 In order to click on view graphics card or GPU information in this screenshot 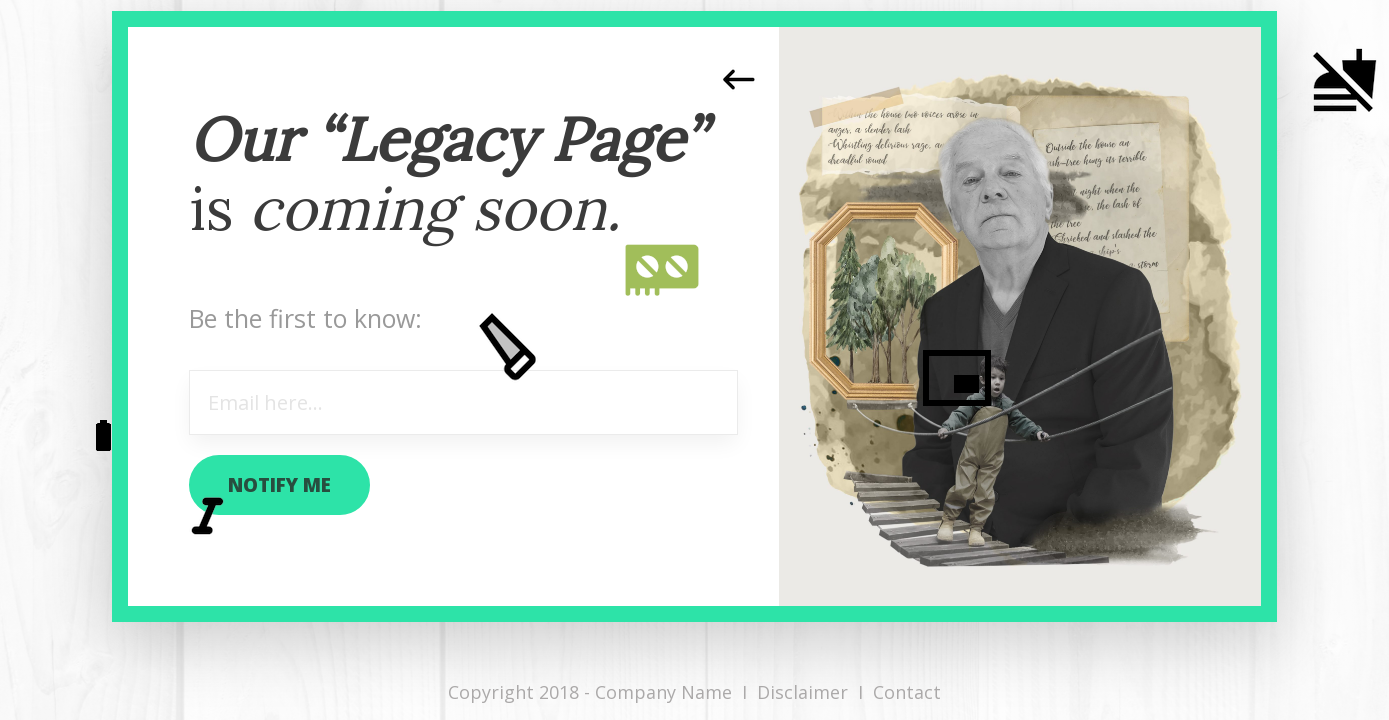, I will do `click(662, 269)`.